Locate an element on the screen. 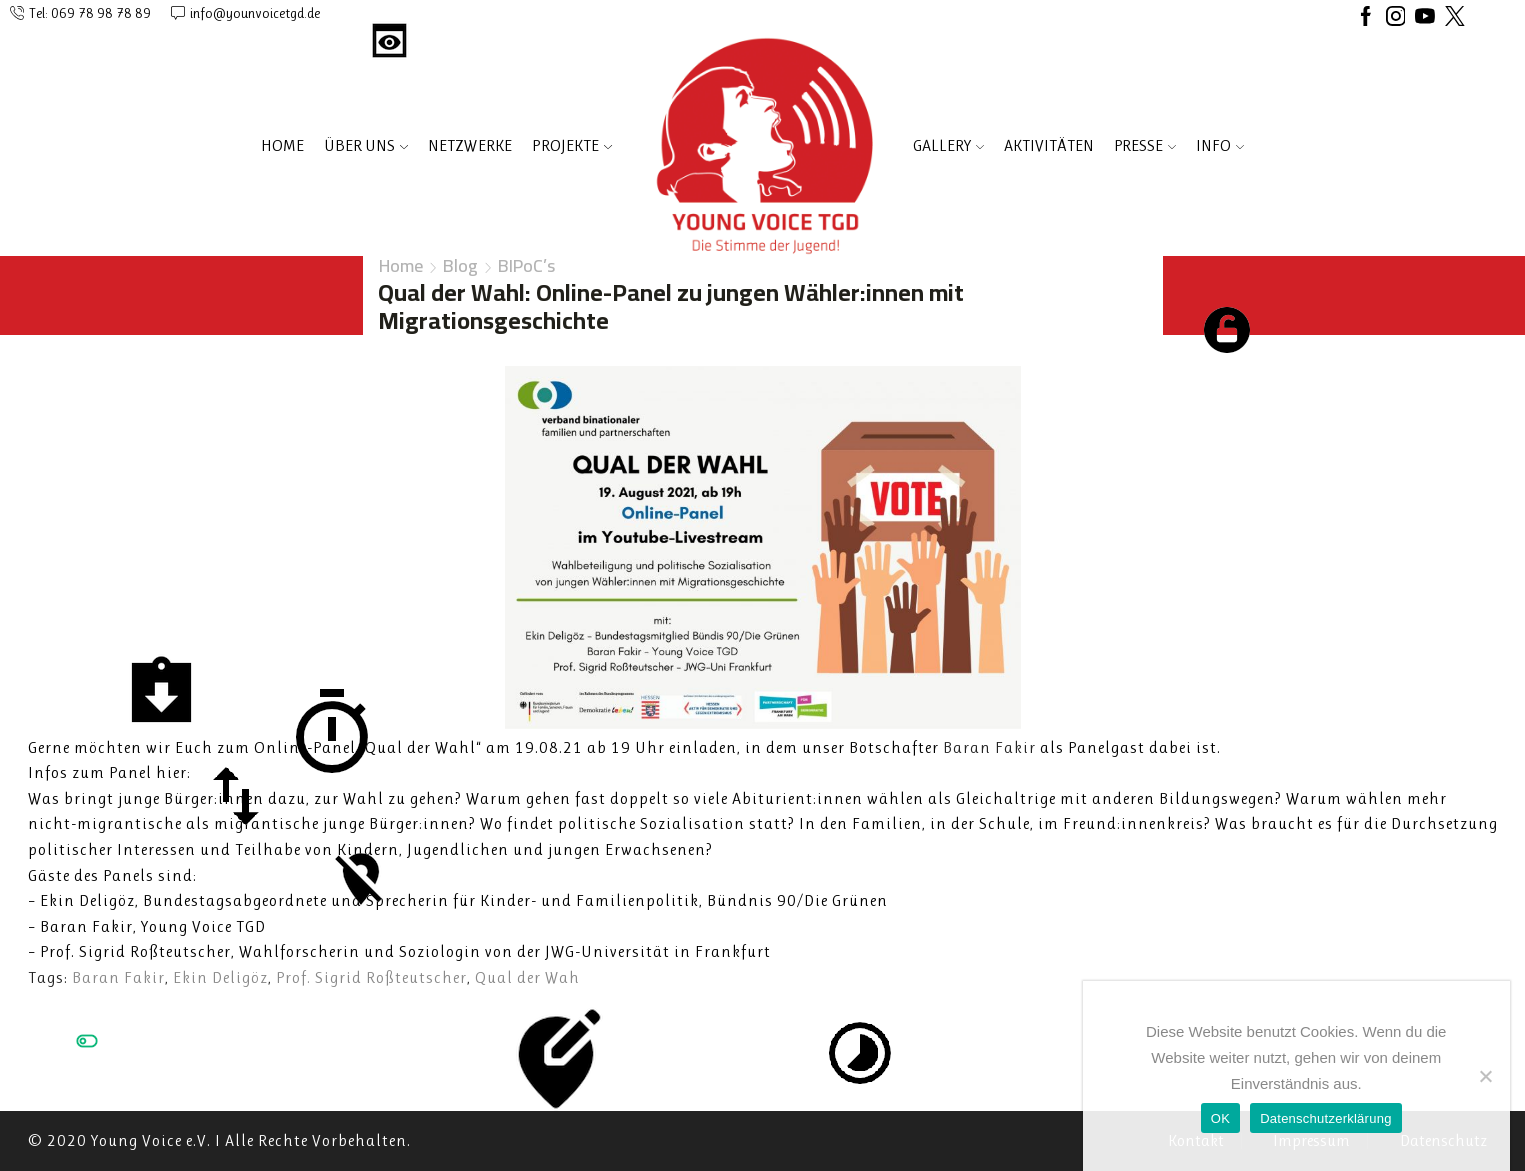 This screenshot has height=1171, width=1525. import or export data is located at coordinates (236, 796).